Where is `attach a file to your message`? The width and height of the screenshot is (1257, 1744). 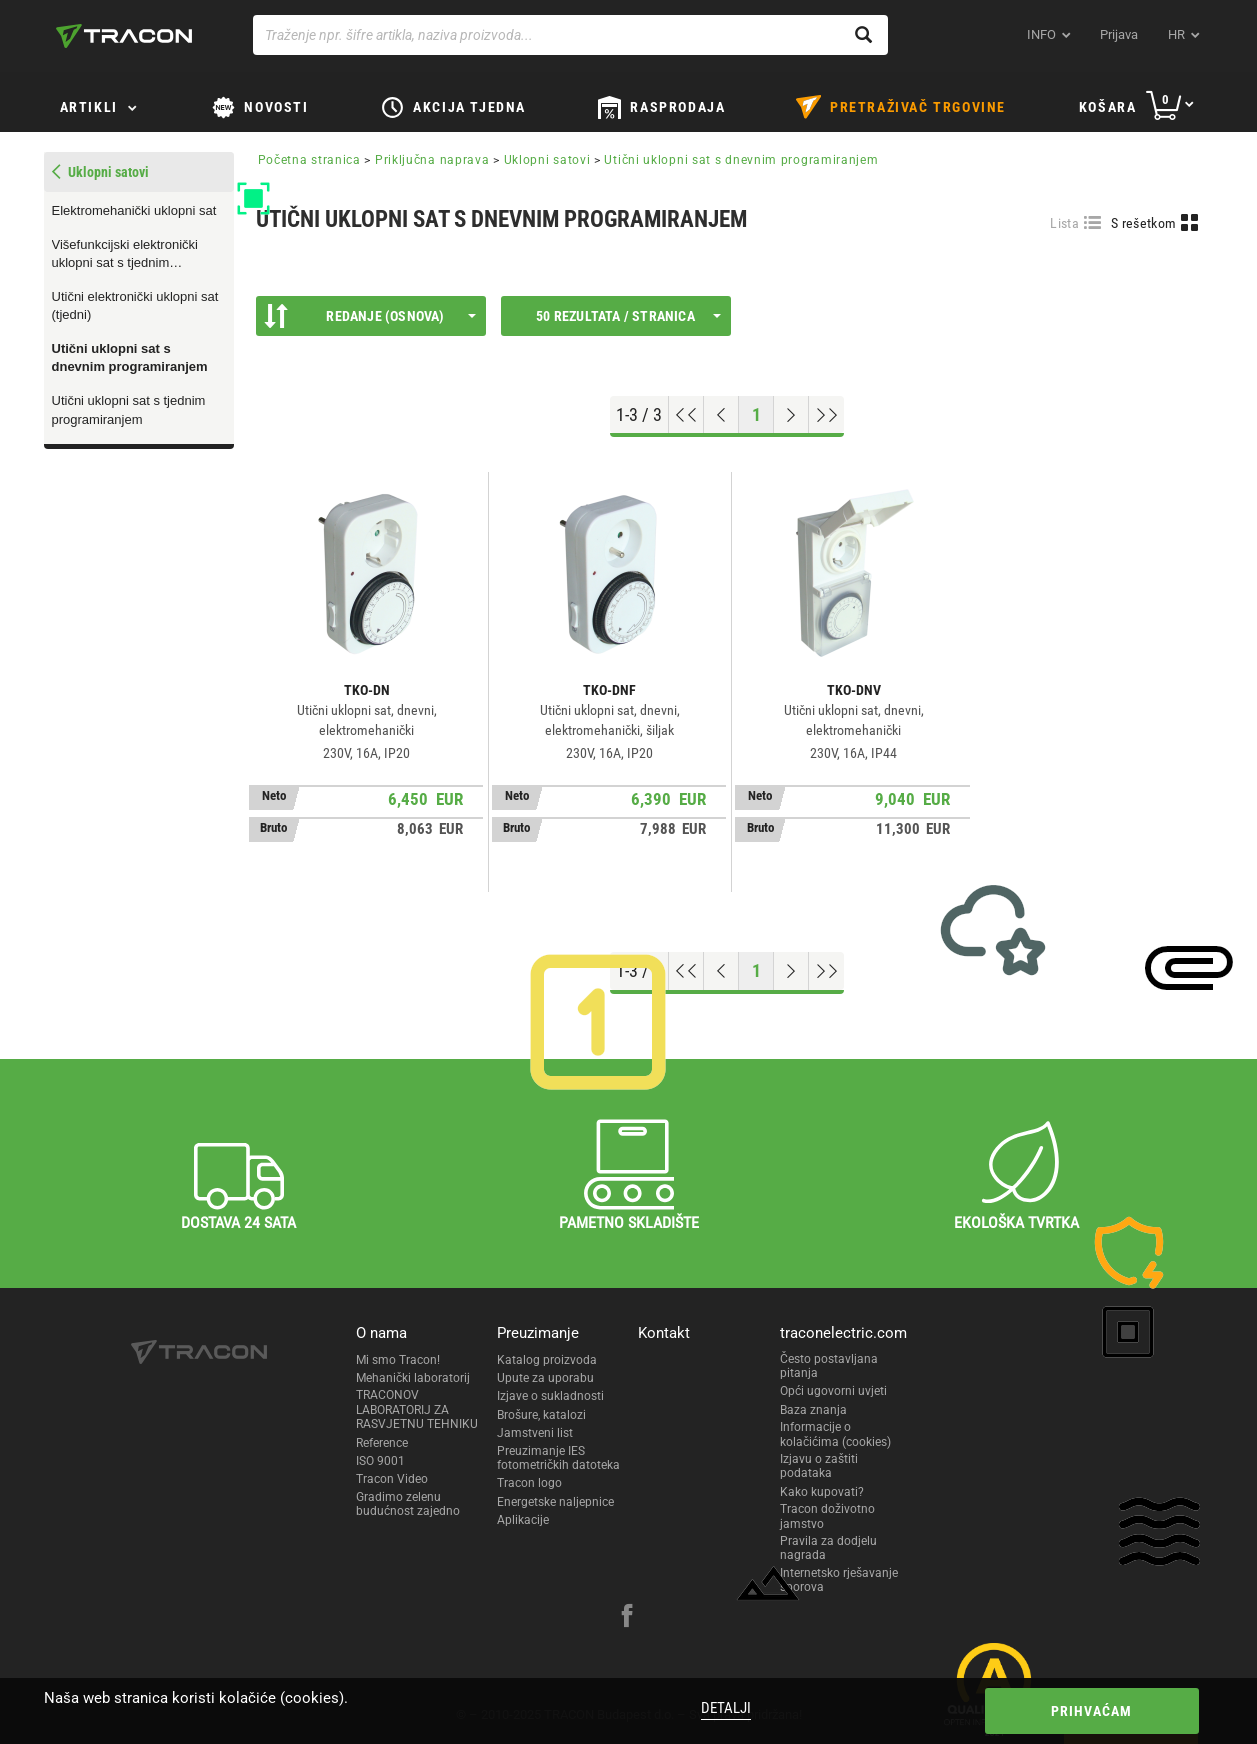
attach a file to your message is located at coordinates (1187, 968).